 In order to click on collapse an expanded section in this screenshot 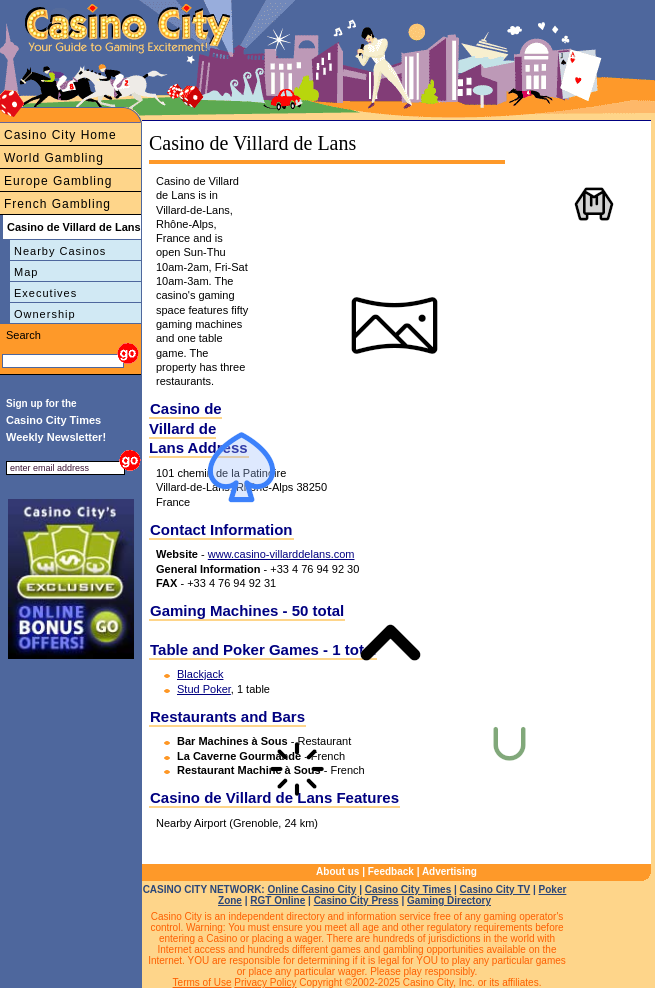, I will do `click(390, 639)`.